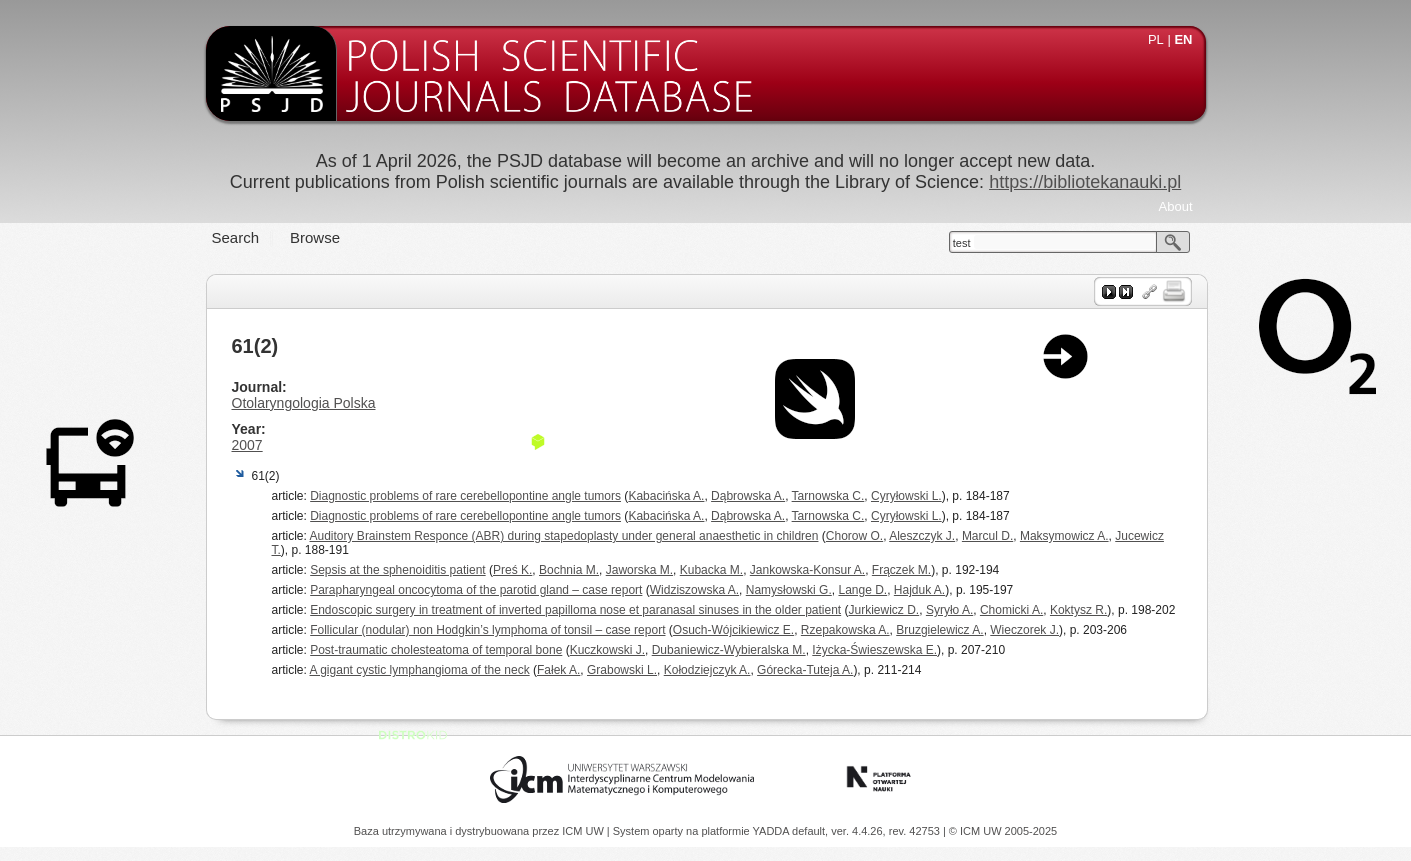 Image resolution: width=1411 pixels, height=861 pixels. Describe the element at coordinates (413, 735) in the screenshot. I see `access distrokid music distribution platform` at that location.